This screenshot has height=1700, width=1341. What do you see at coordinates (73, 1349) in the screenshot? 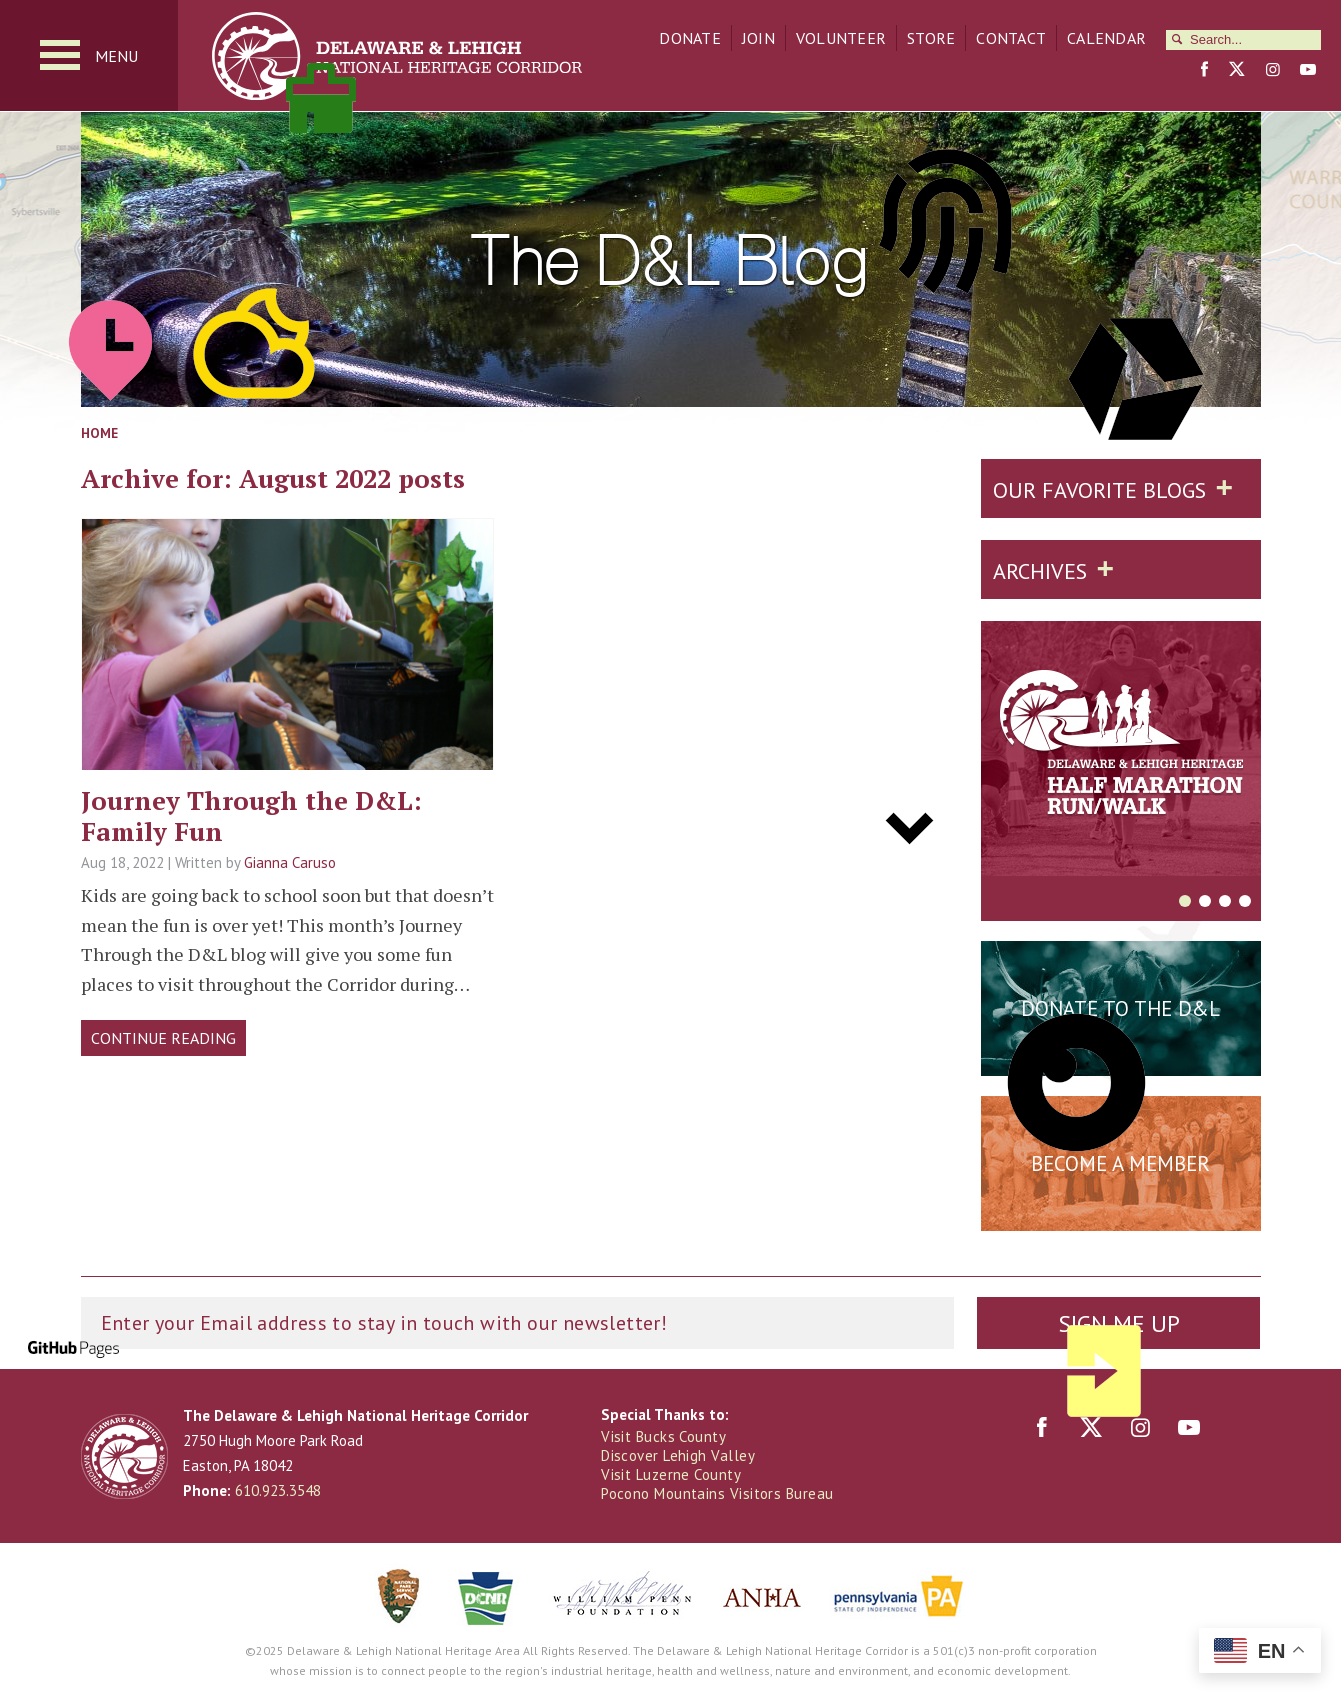
I see `access github pages hosting settings` at bounding box center [73, 1349].